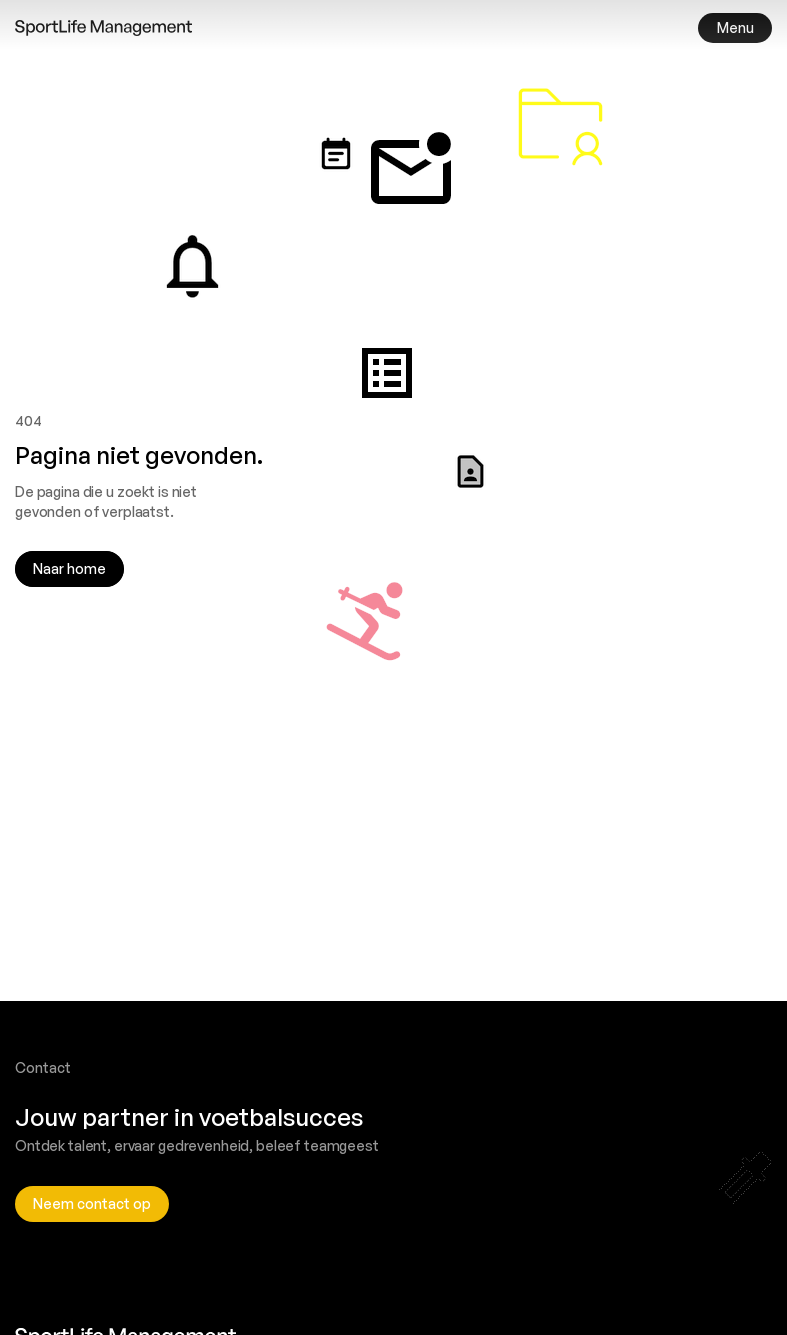 The height and width of the screenshot is (1335, 787). I want to click on access skiing or winter sports information, so click(368, 619).